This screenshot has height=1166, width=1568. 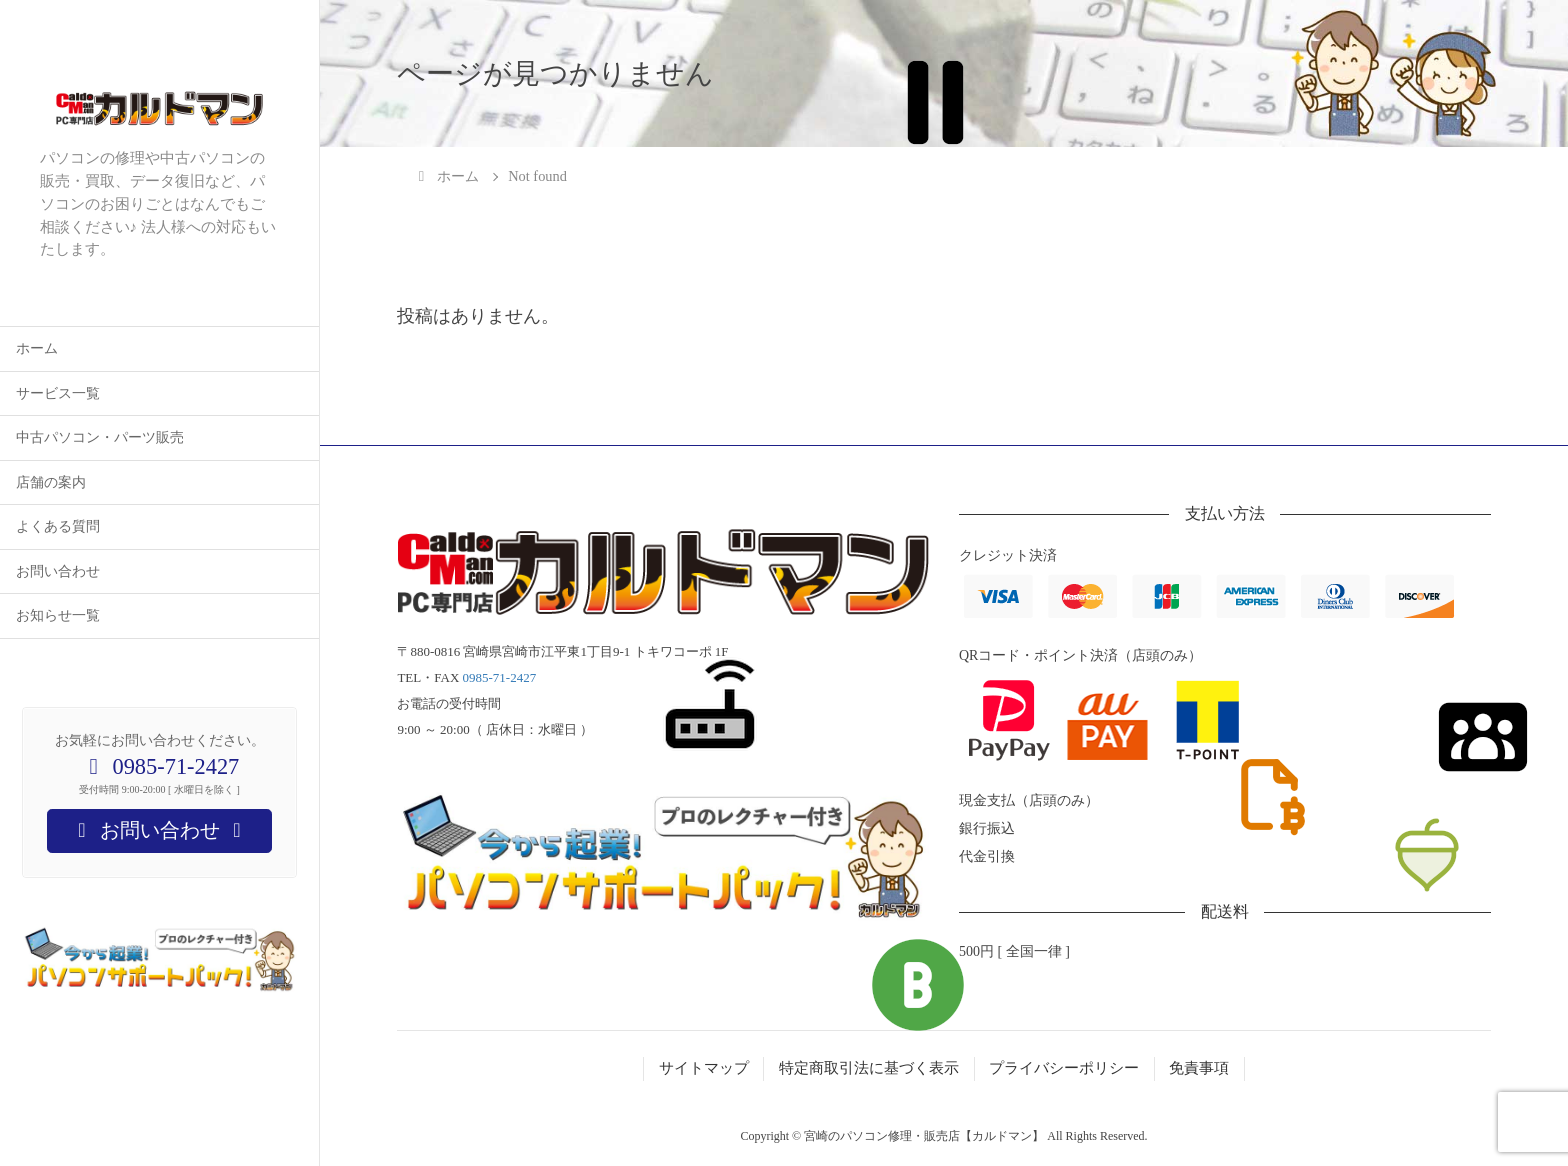 I want to click on nature or outdoors category indicator, so click(x=1427, y=855).